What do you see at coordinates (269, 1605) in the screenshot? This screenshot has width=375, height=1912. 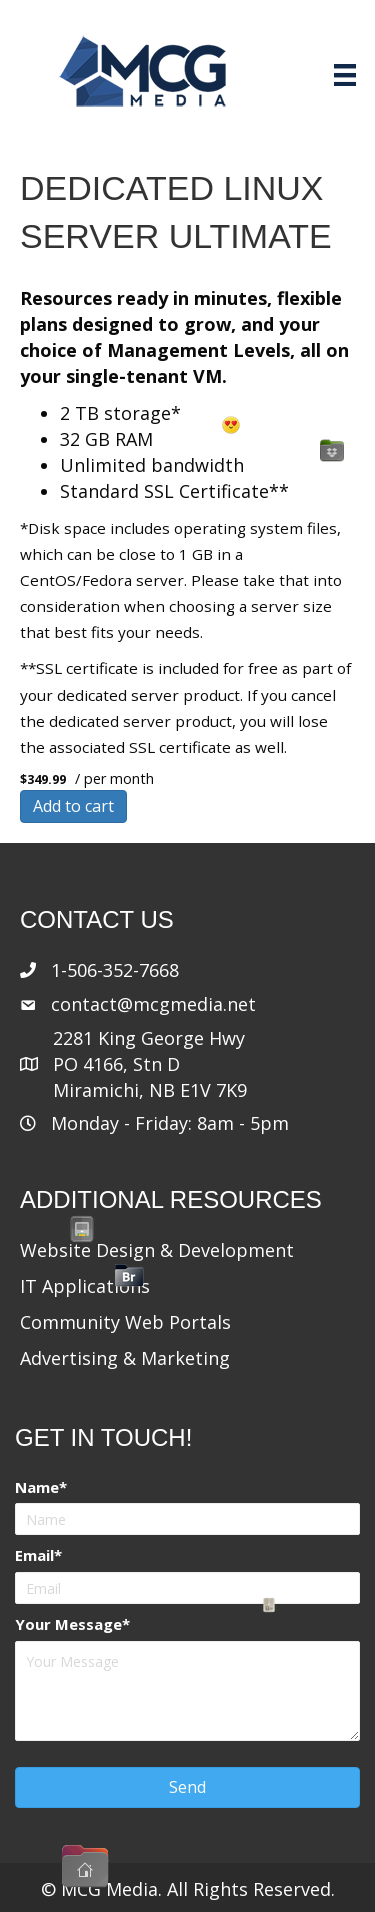 I see `a 7-zip compressed archive file` at bounding box center [269, 1605].